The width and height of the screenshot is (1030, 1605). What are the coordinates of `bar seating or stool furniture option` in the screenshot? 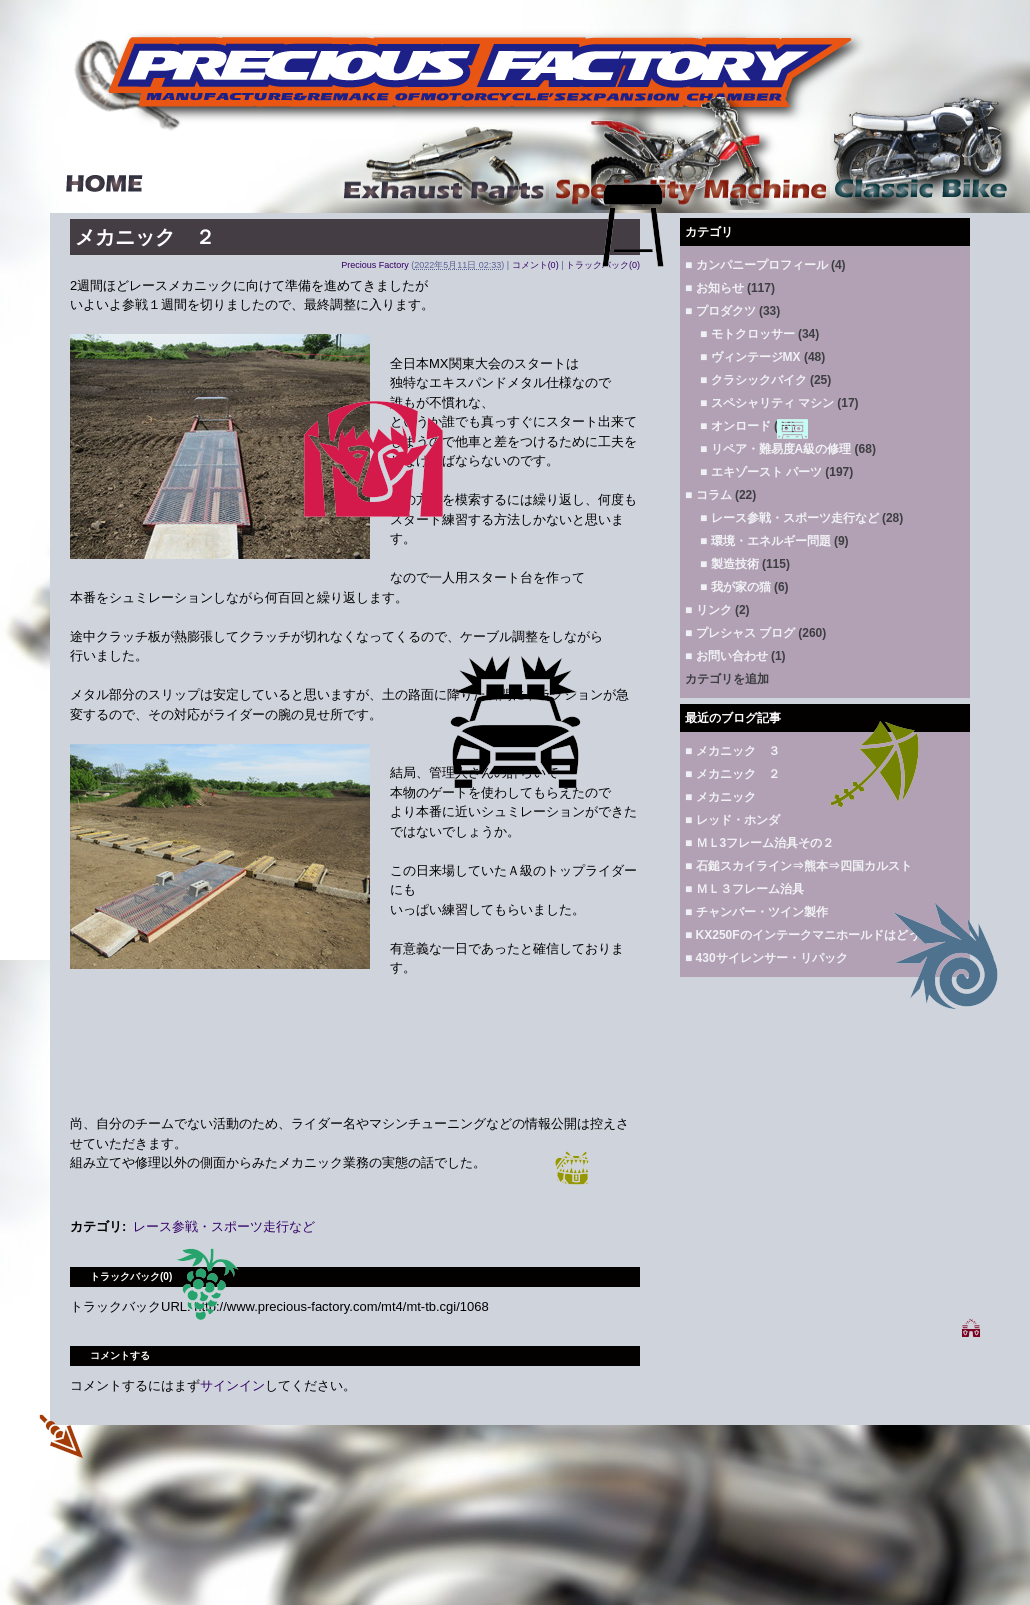 It's located at (633, 224).